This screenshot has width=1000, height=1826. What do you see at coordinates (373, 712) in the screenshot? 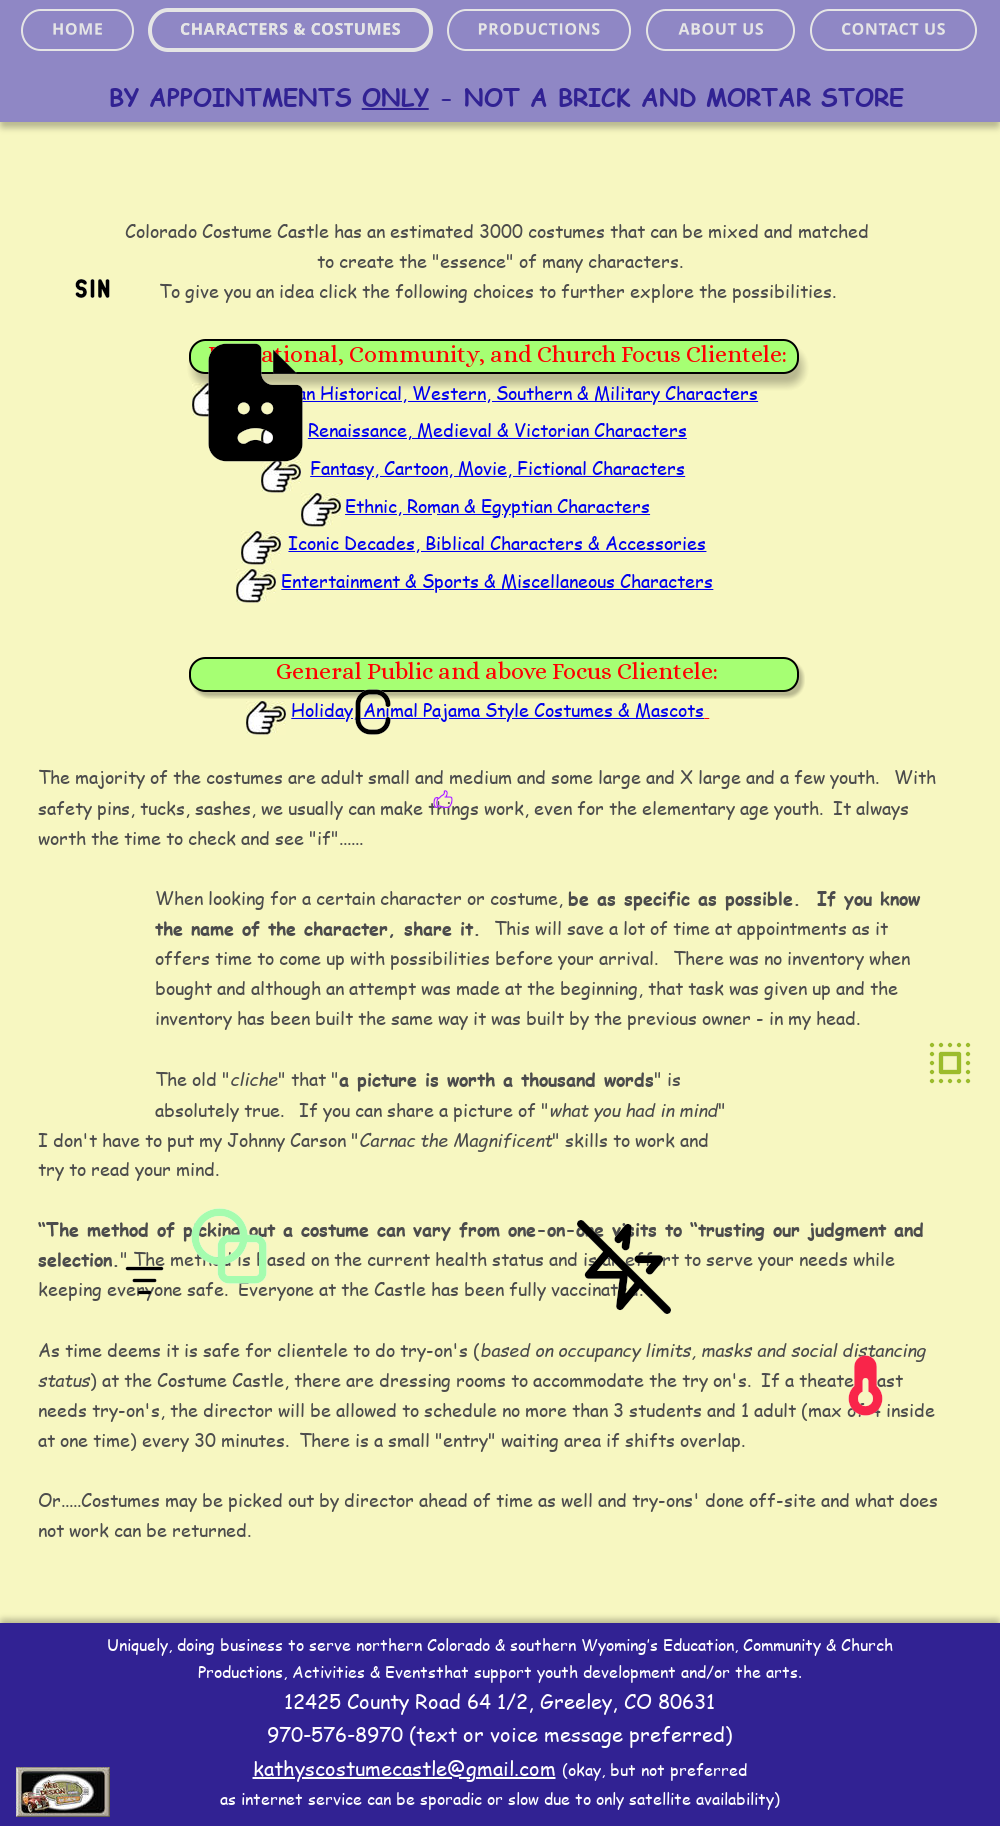
I see `indicates a "C" grade or rating` at bounding box center [373, 712].